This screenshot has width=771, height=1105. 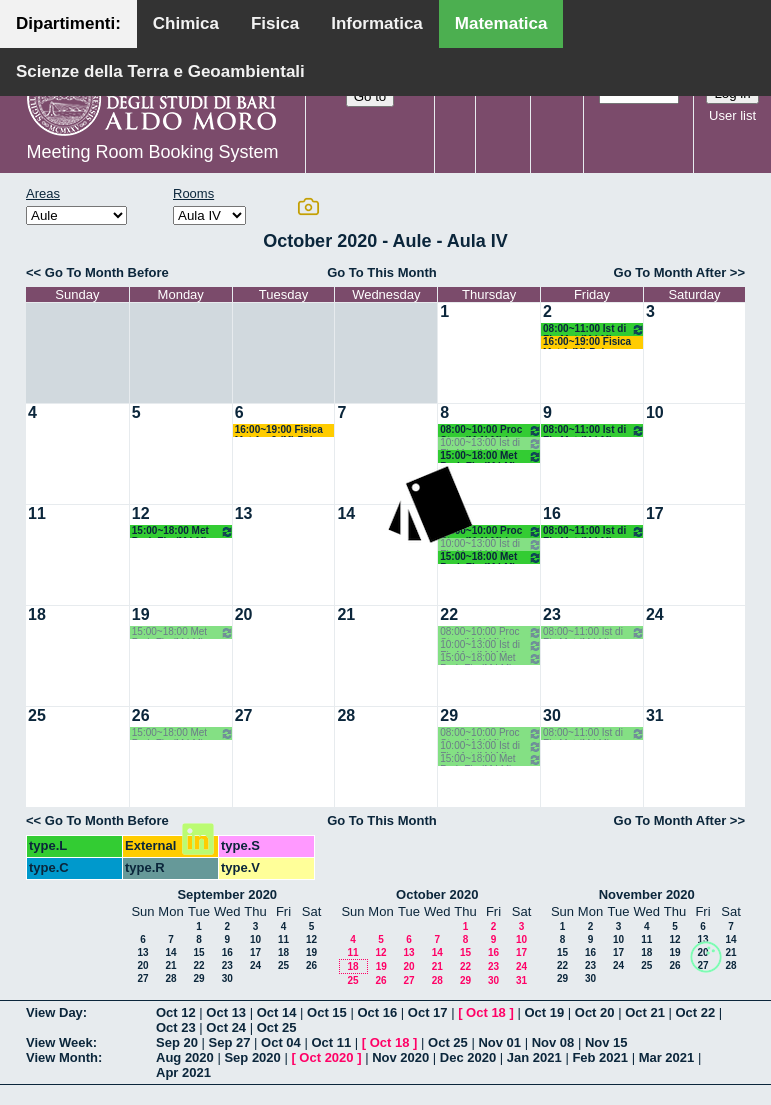 I want to click on apply a style or theme to content, so click(x=431, y=503).